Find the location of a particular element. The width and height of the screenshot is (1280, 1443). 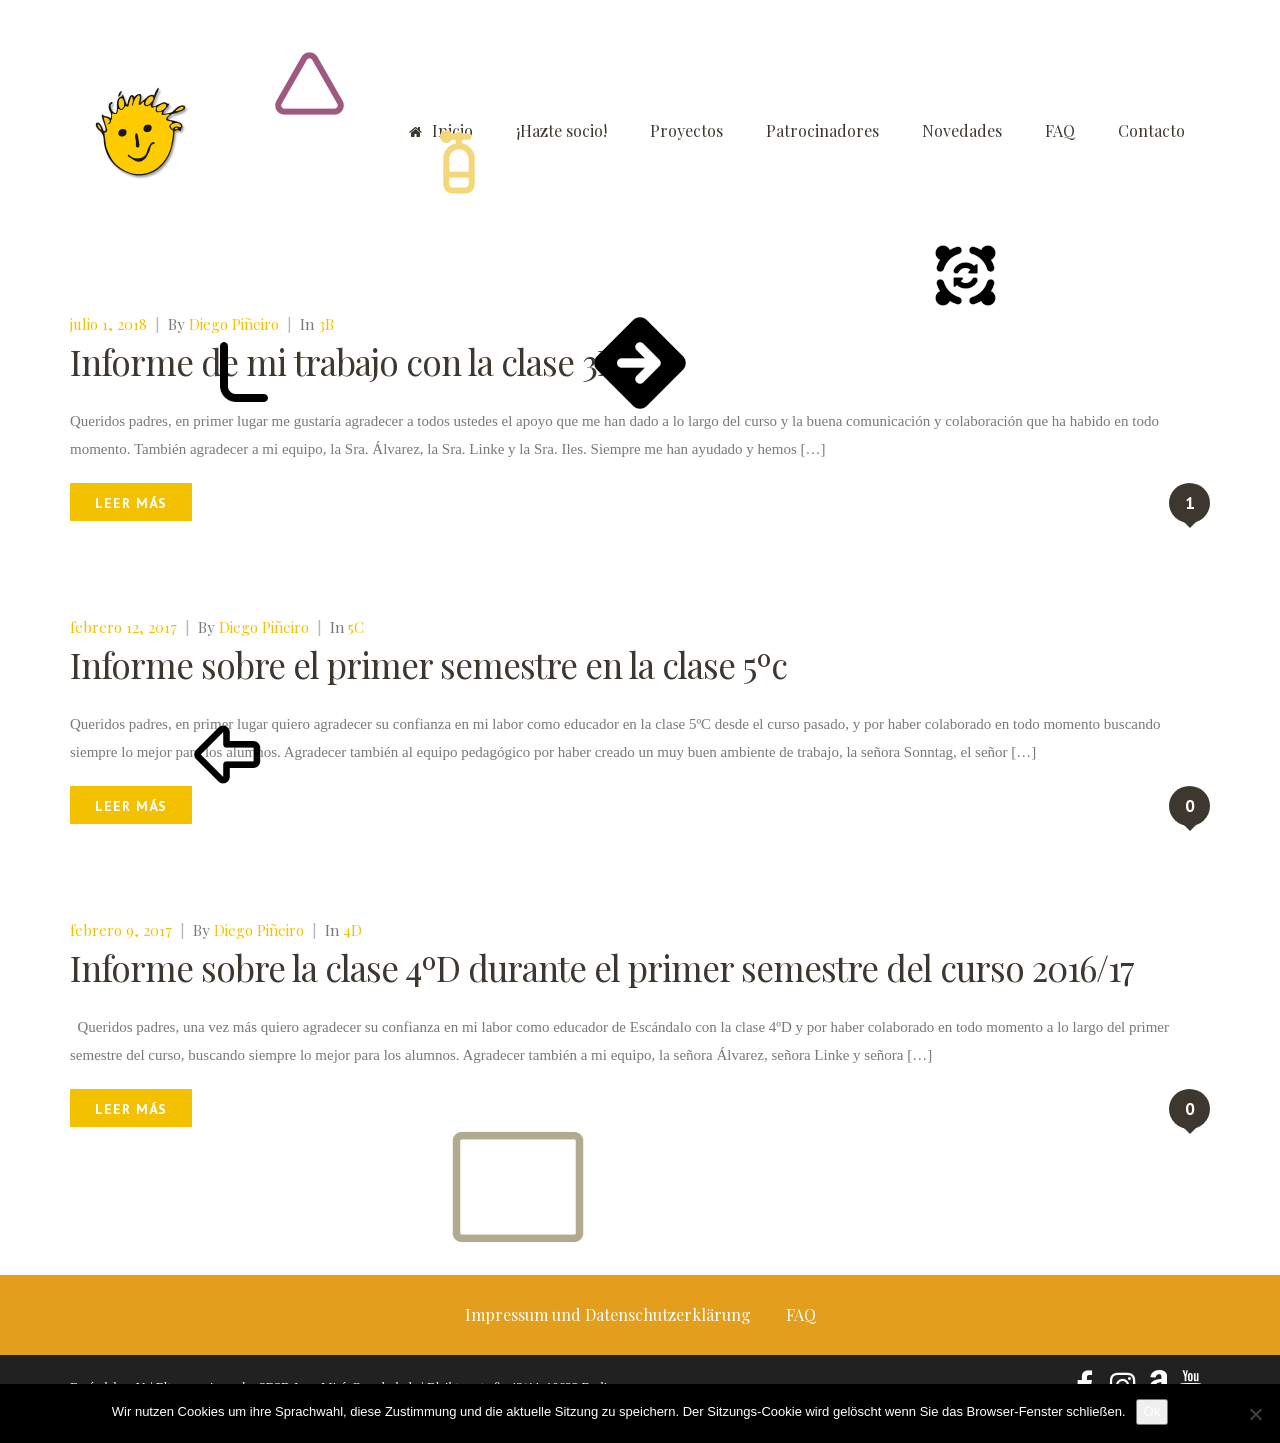

navigate to next step or section is located at coordinates (640, 363).